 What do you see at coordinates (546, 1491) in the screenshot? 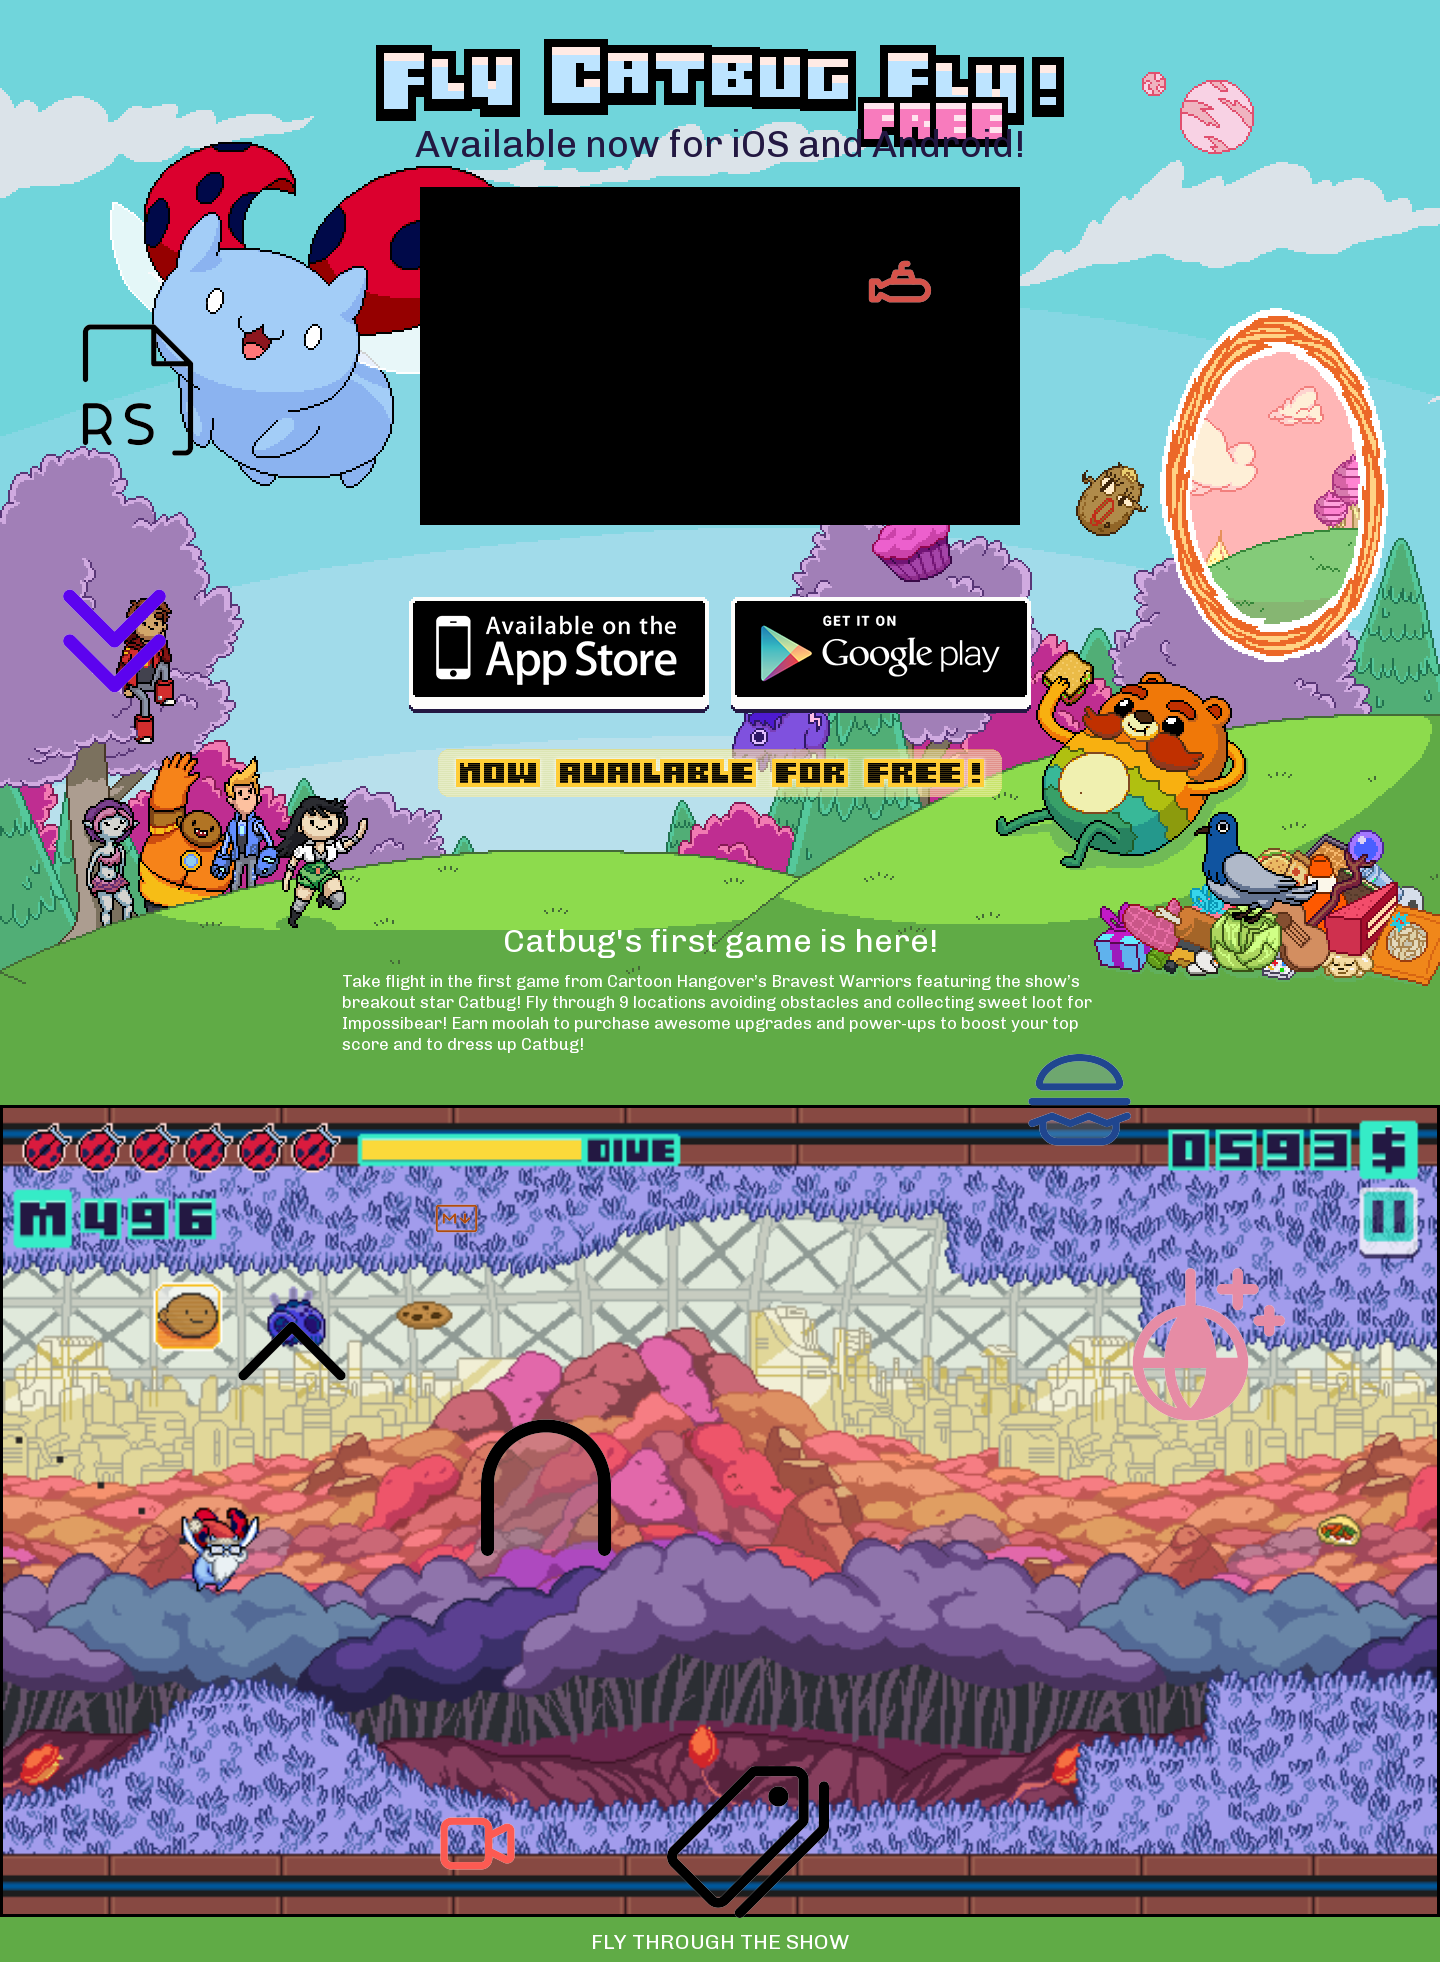
I see `represents set intersection in data operations` at bounding box center [546, 1491].